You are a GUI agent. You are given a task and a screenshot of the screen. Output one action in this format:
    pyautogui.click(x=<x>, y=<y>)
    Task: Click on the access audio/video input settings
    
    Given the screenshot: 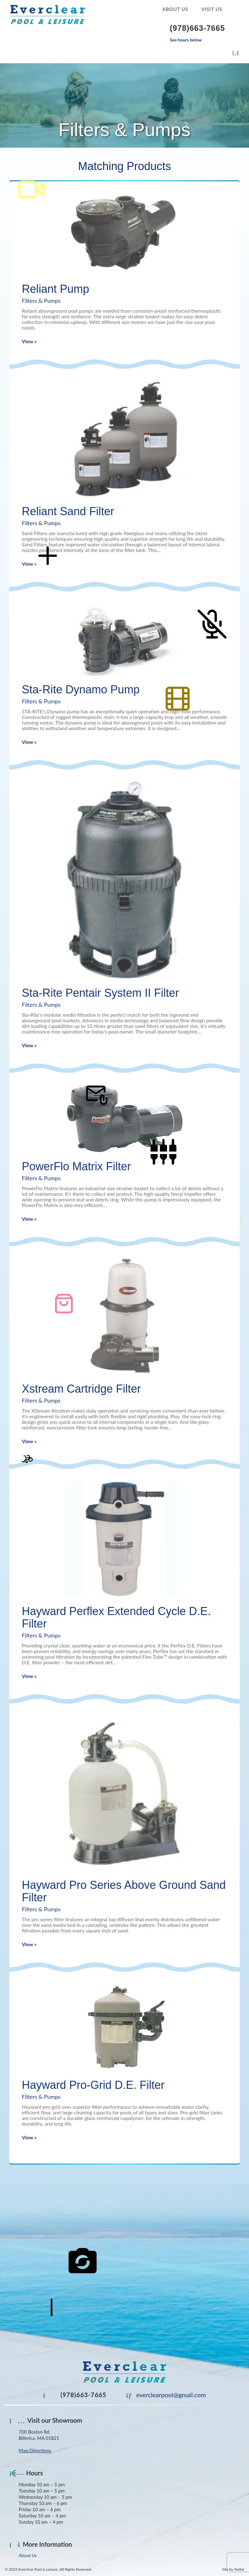 What is the action you would take?
    pyautogui.click(x=163, y=1152)
    